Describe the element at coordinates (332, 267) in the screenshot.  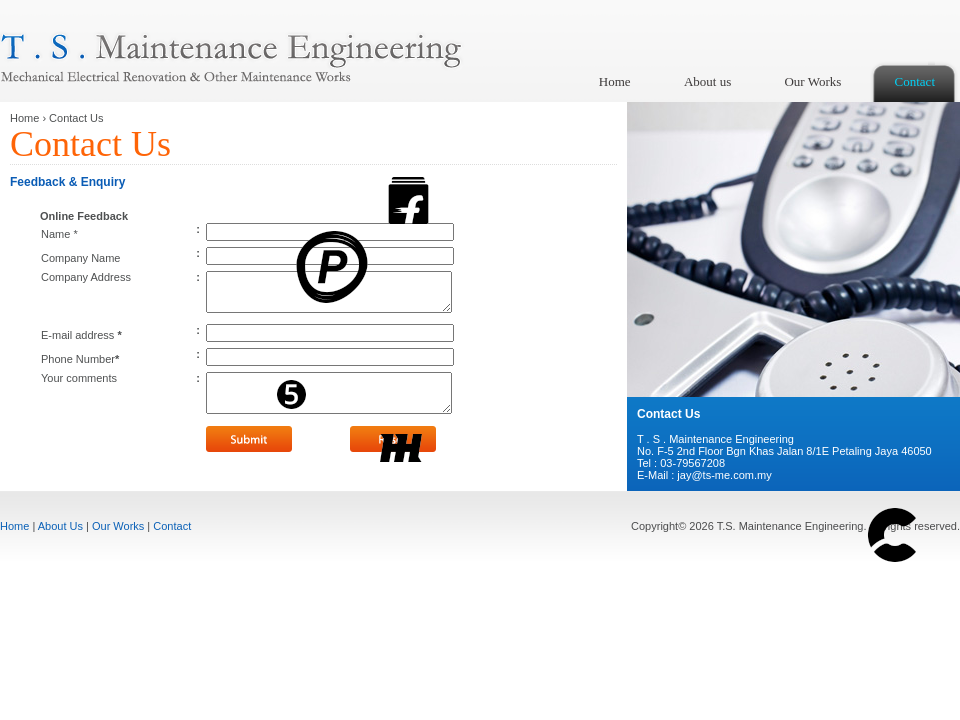
I see `open Paperspace cloud computing platform` at that location.